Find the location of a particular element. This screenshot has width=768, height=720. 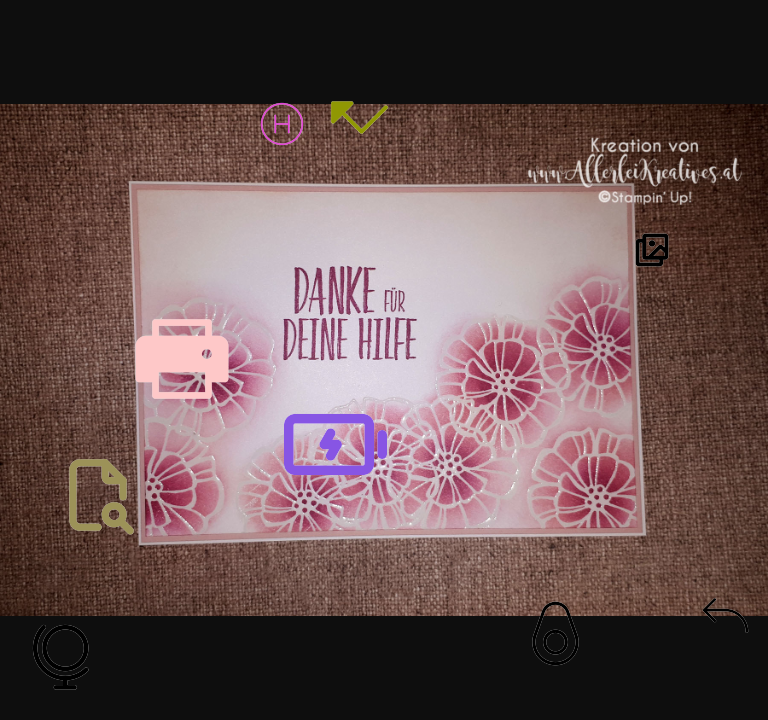

indicates device is currently charging is located at coordinates (335, 444).